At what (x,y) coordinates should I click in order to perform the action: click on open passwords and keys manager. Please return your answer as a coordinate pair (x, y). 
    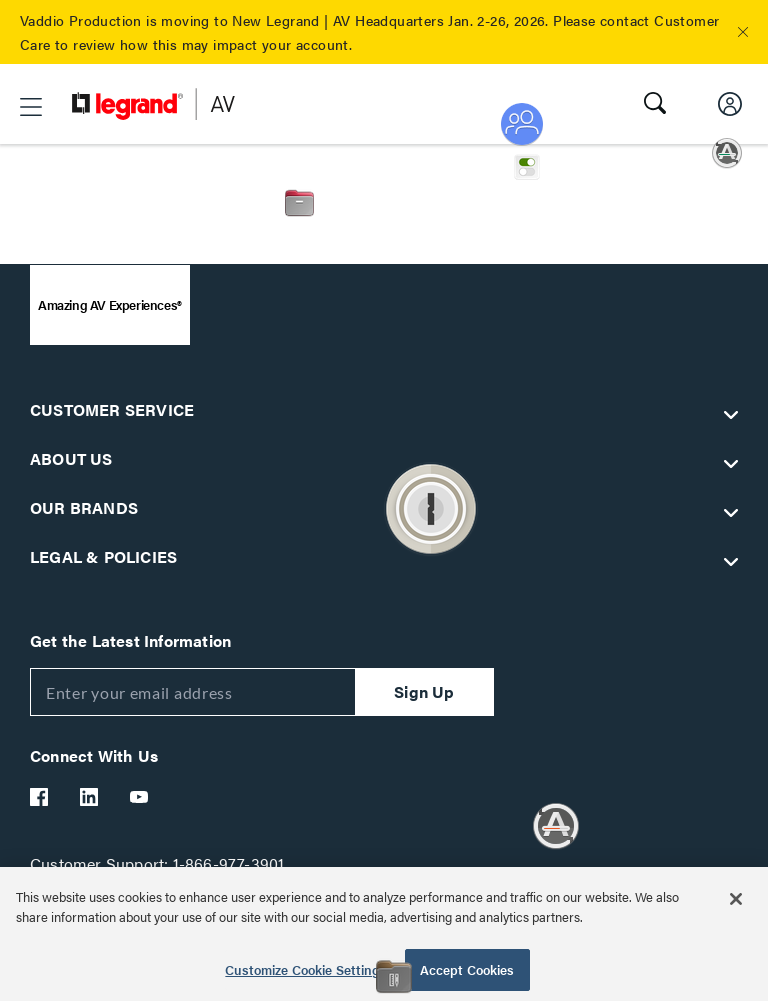
    Looking at the image, I should click on (431, 509).